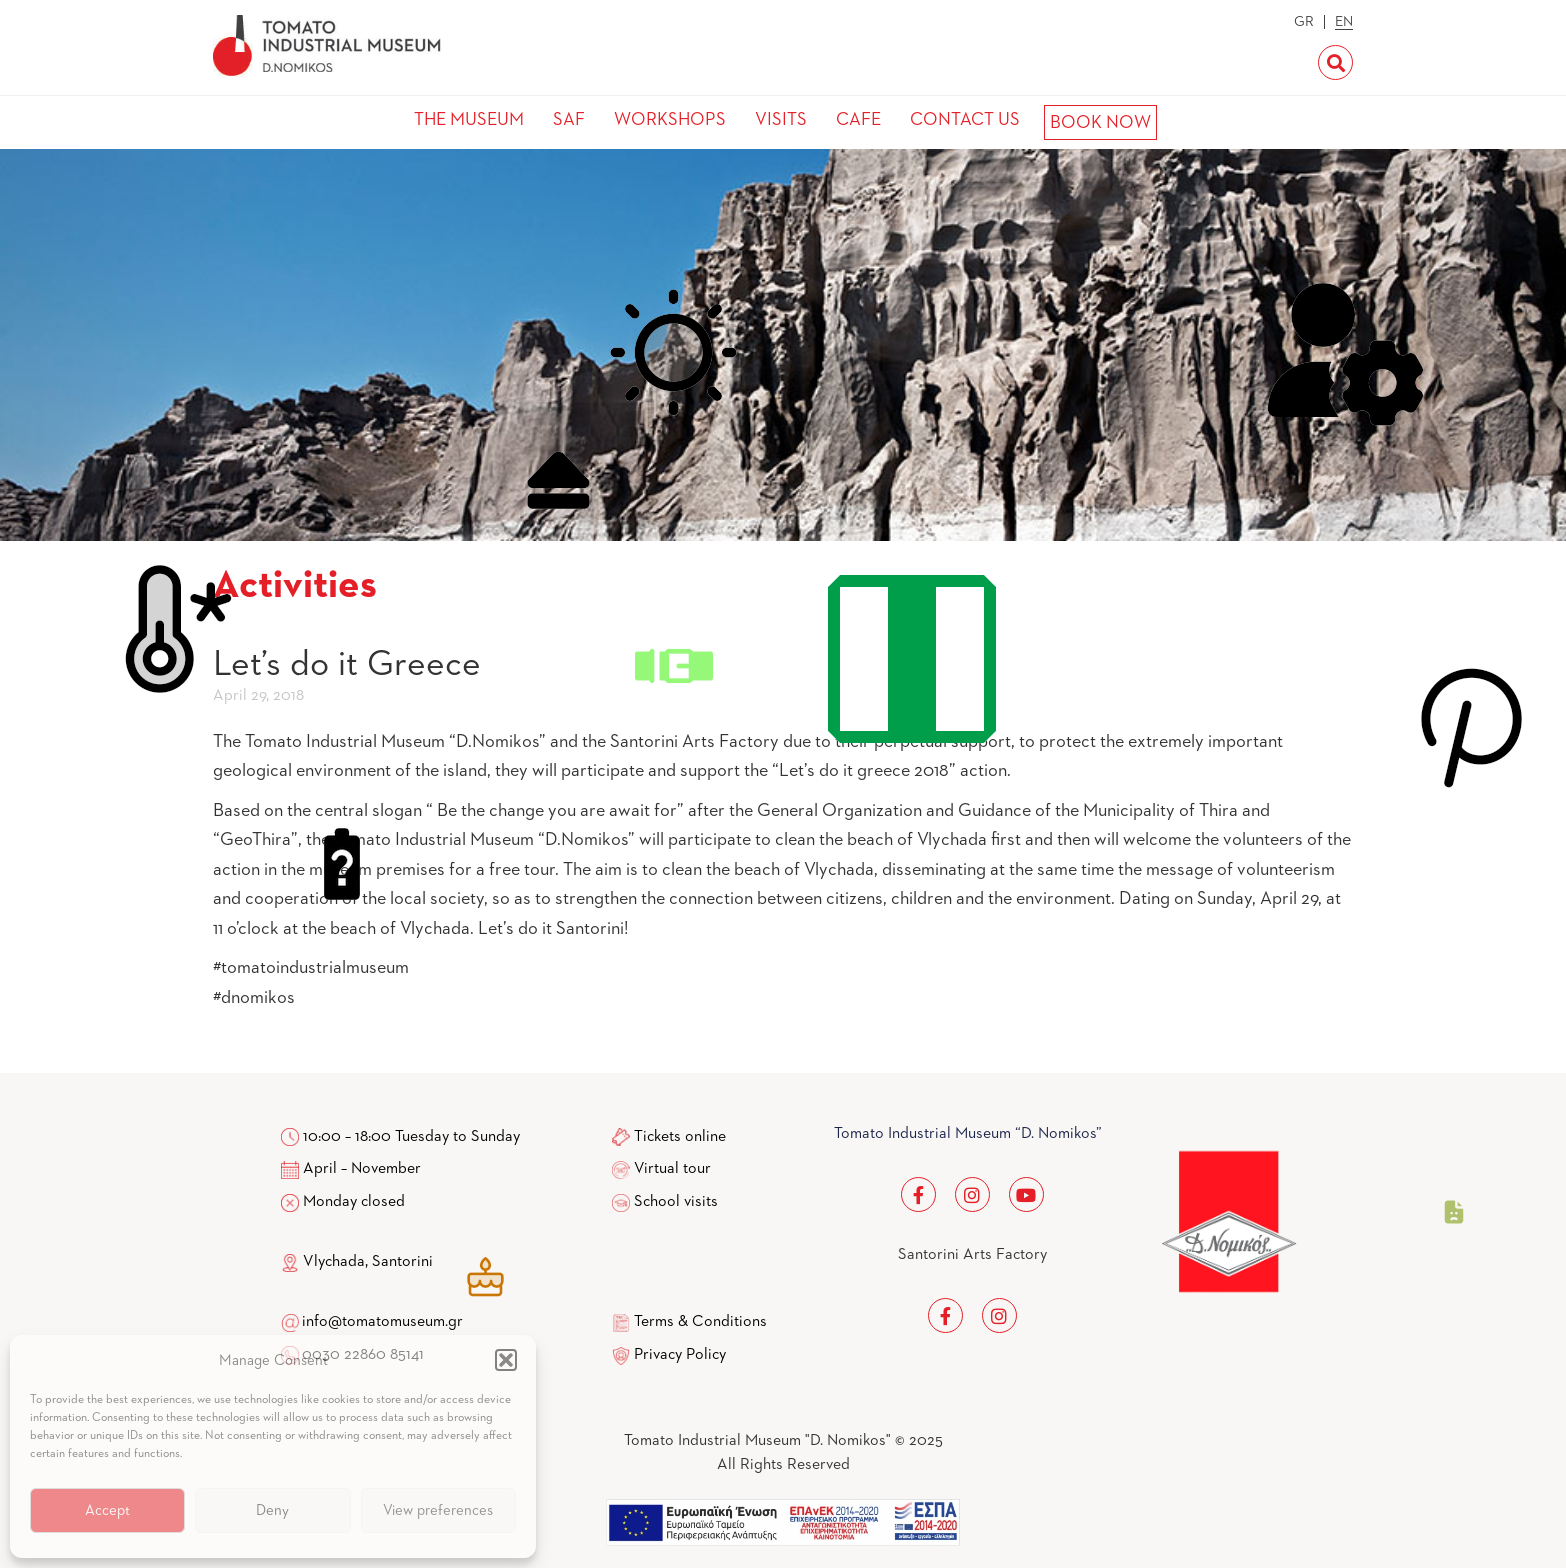 This screenshot has width=1566, height=1568. Describe the element at coordinates (1467, 728) in the screenshot. I see `open Pinterest app` at that location.